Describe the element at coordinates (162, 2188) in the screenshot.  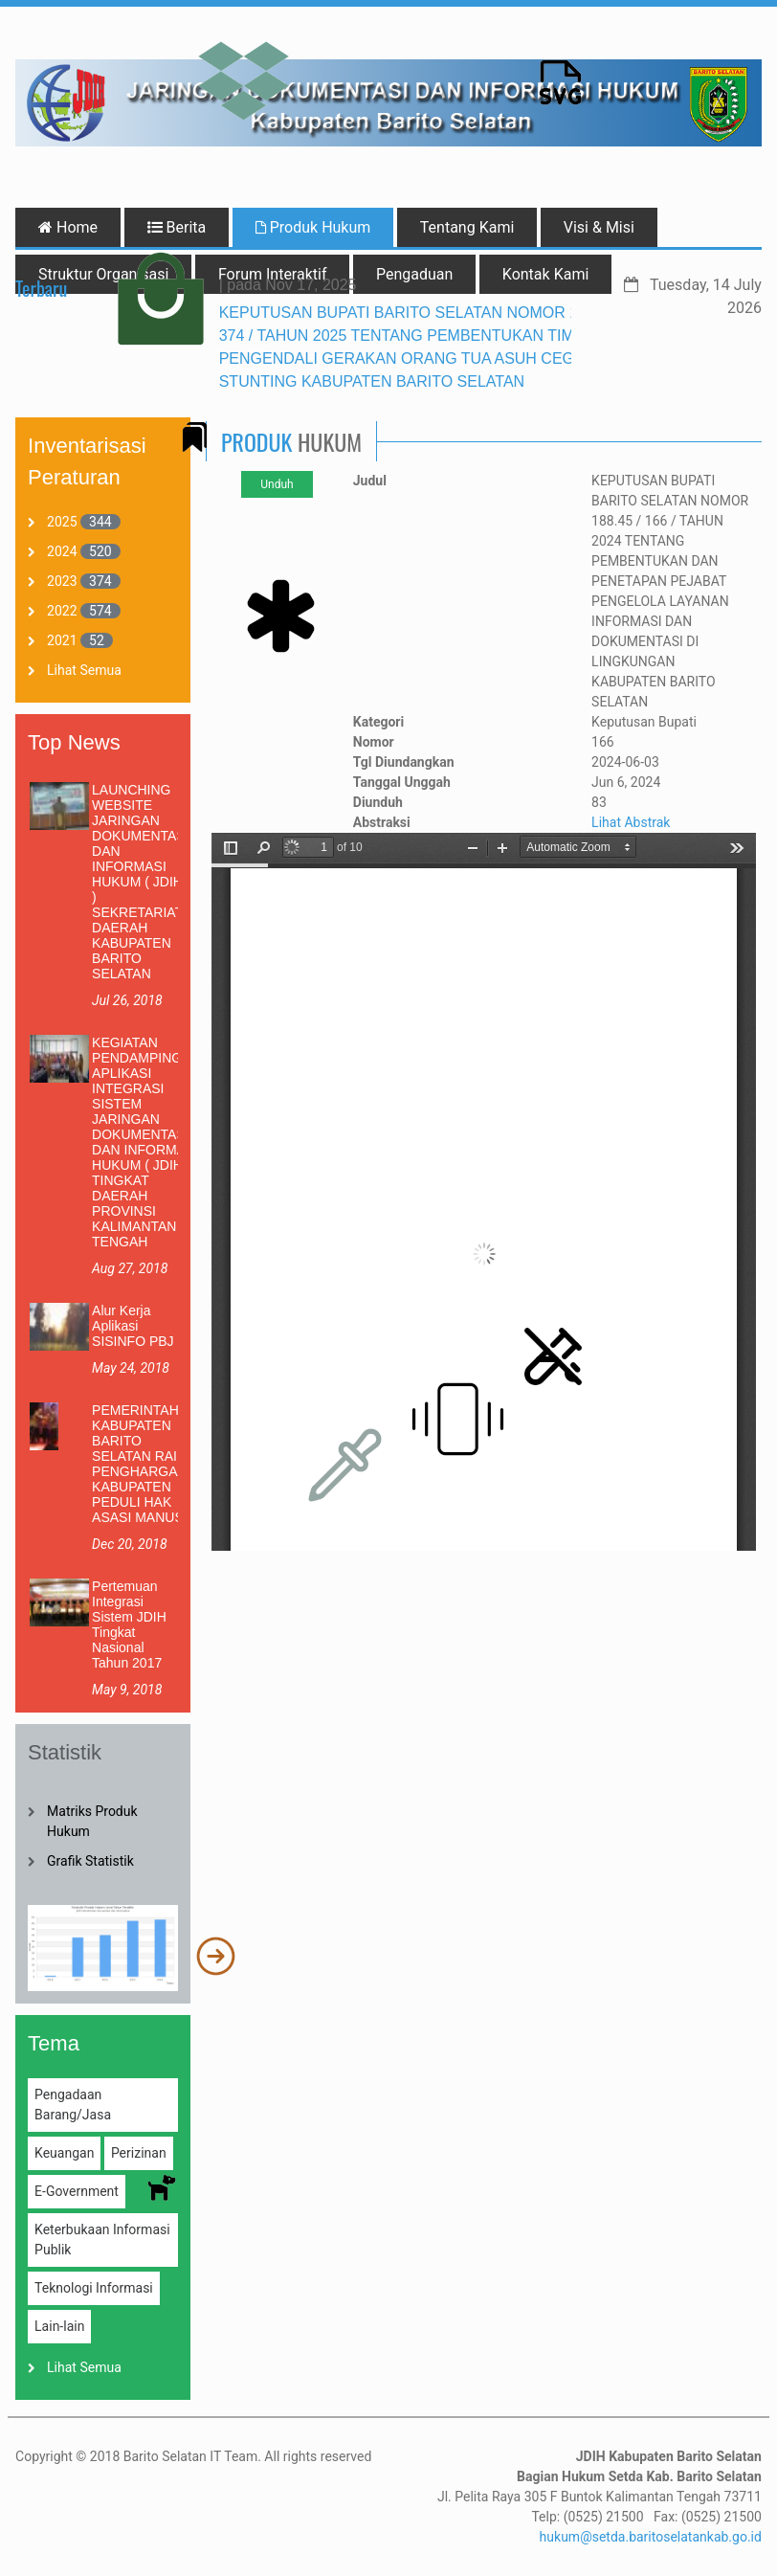
I see `view pet-related services or features` at that location.